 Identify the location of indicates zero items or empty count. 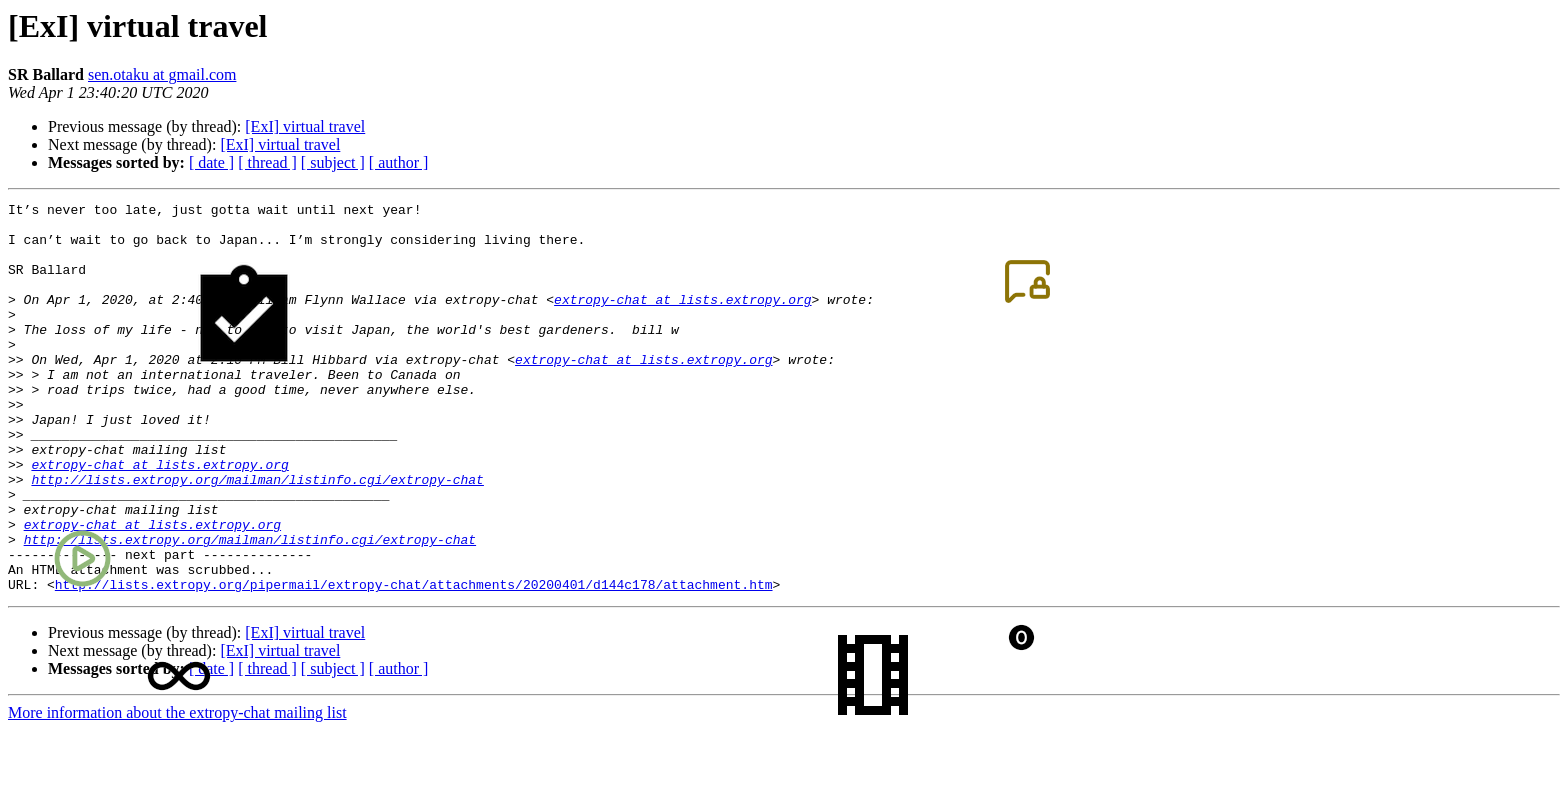
(1021, 637).